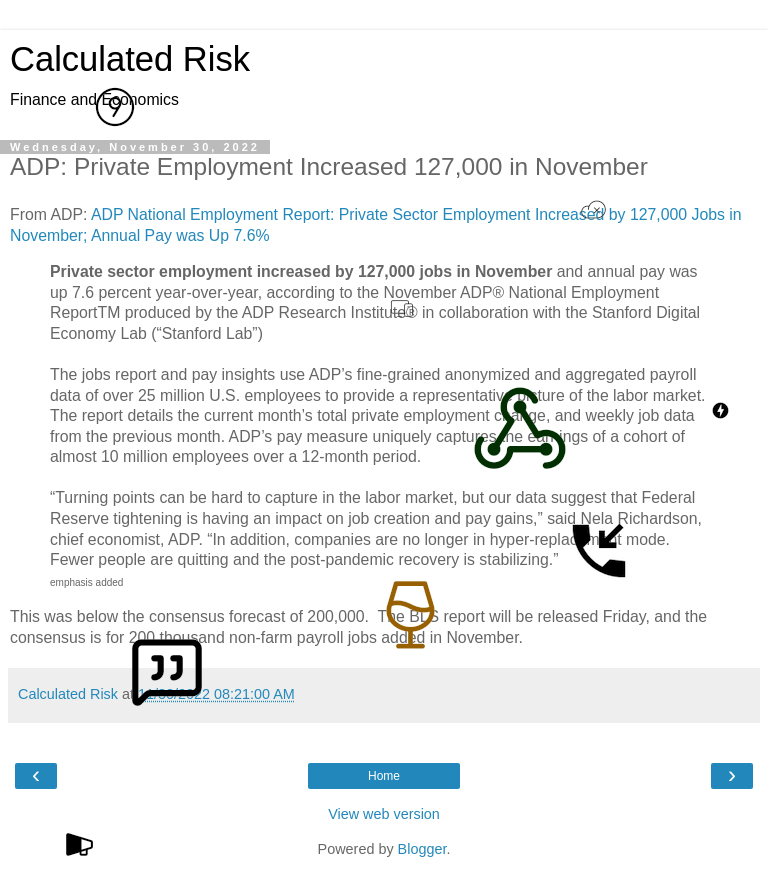 Image resolution: width=768 pixels, height=869 pixels. I want to click on disconnect from cloud storage, so click(593, 209).